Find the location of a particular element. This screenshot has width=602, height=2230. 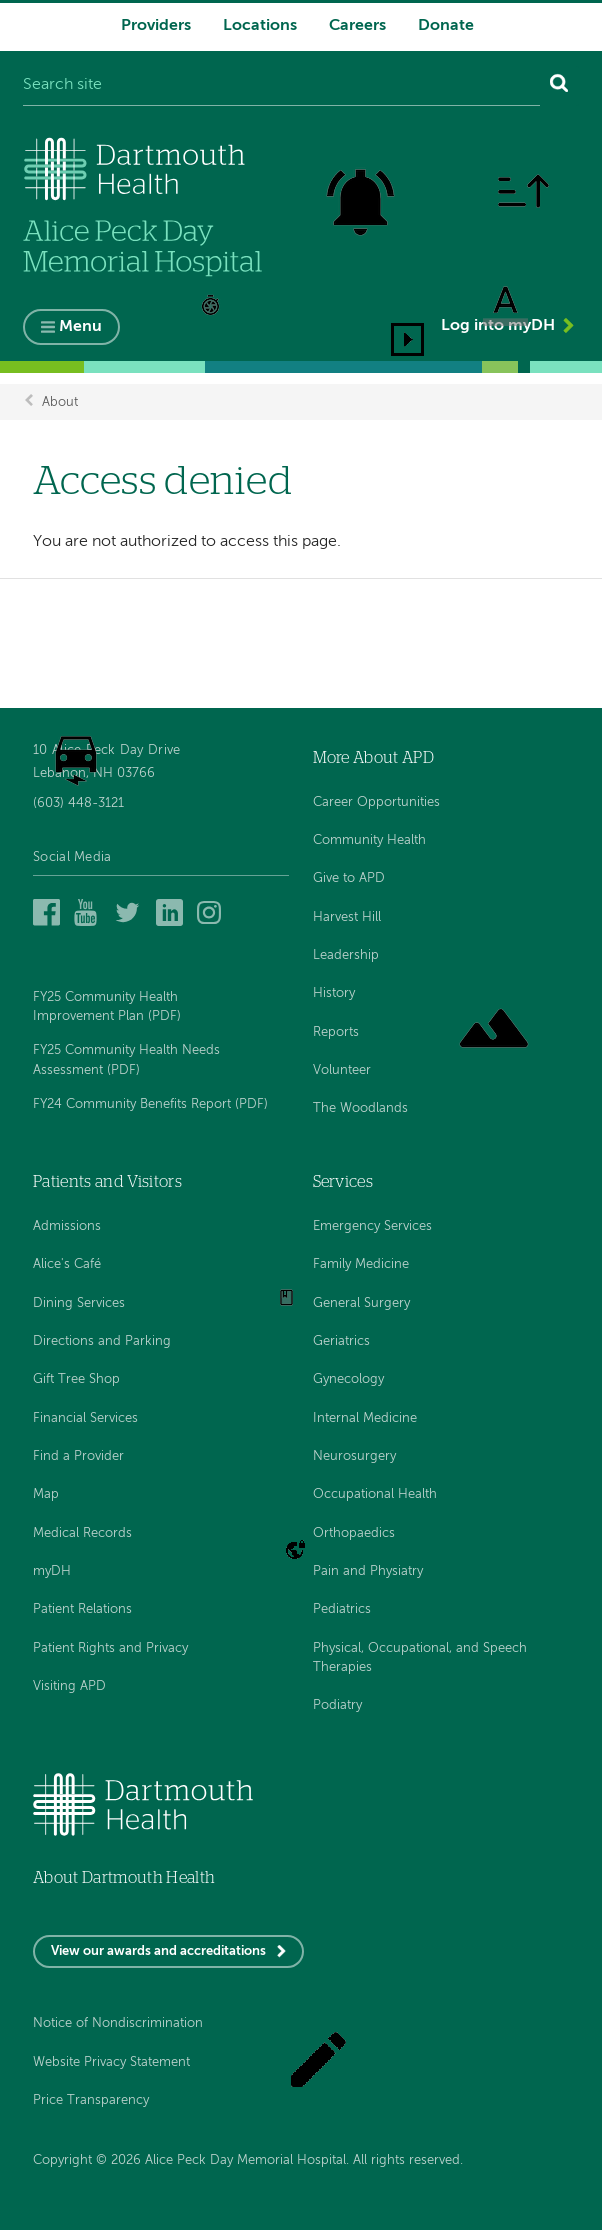

indicates active or incoming notifications is located at coordinates (360, 201).